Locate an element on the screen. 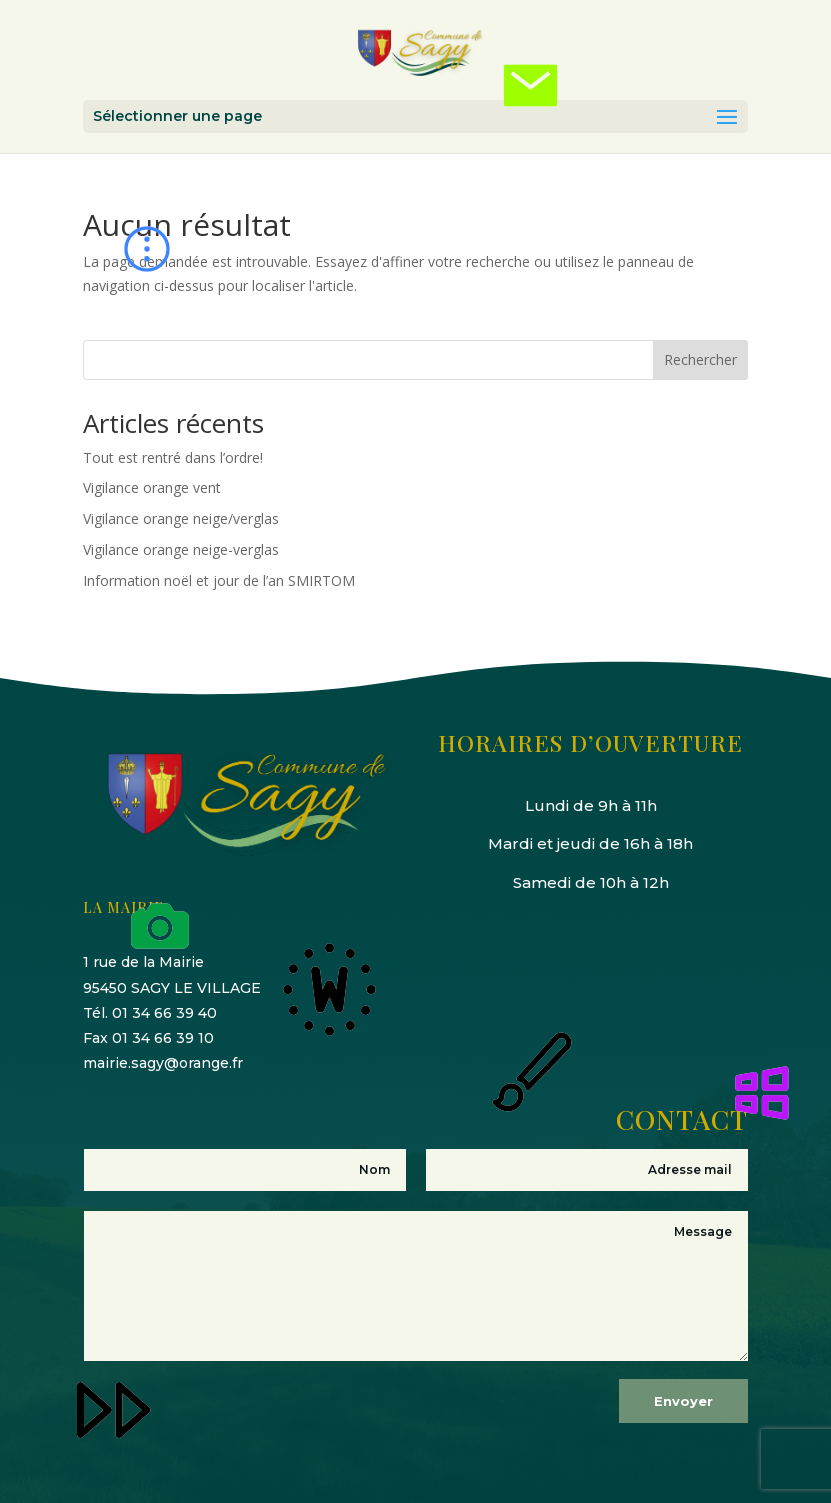  indicates a draft or pending status for an item starting with "W" is located at coordinates (329, 989).